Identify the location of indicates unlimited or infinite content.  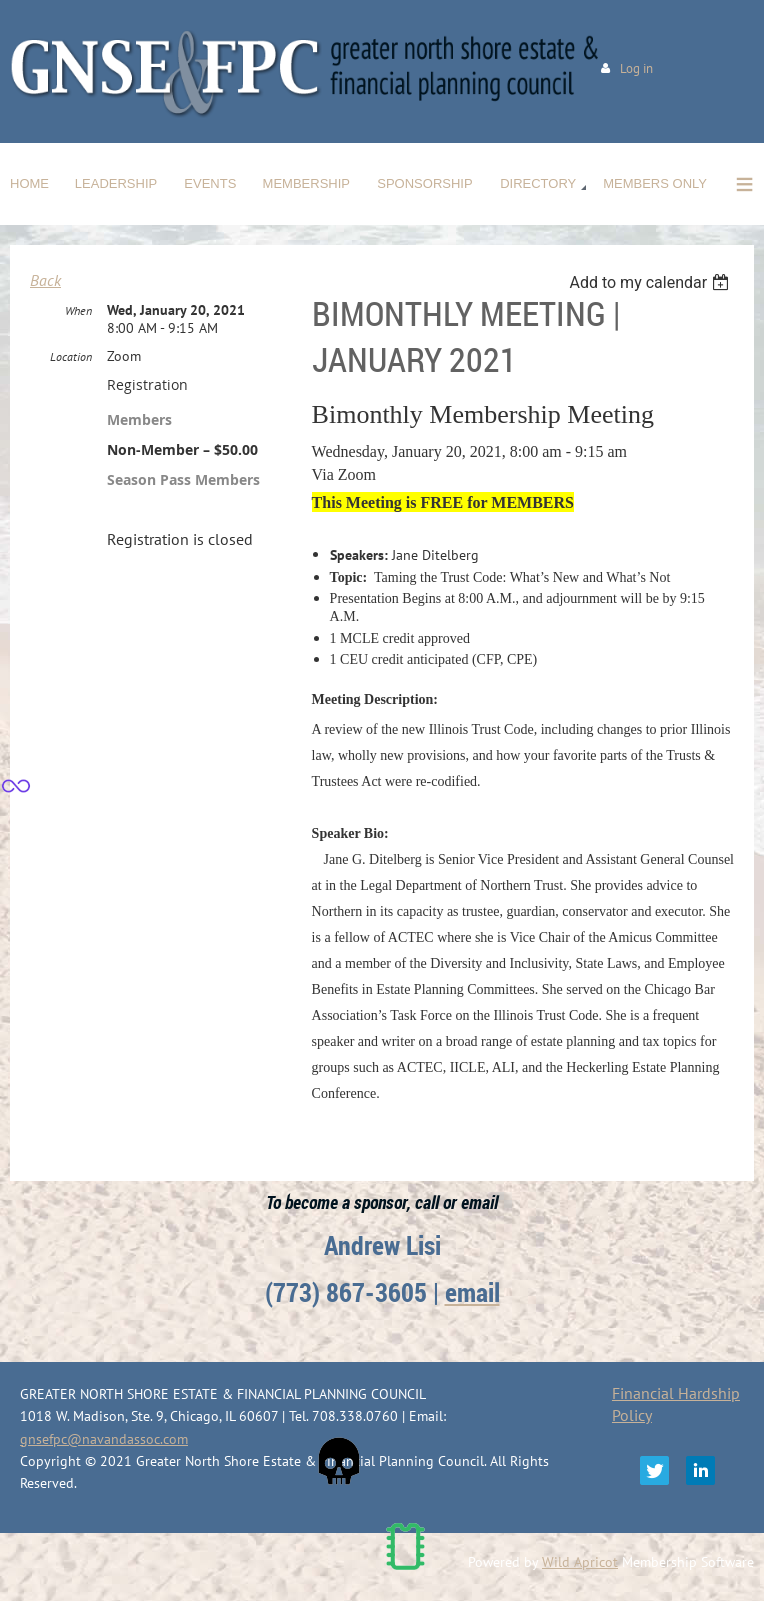
(16, 786).